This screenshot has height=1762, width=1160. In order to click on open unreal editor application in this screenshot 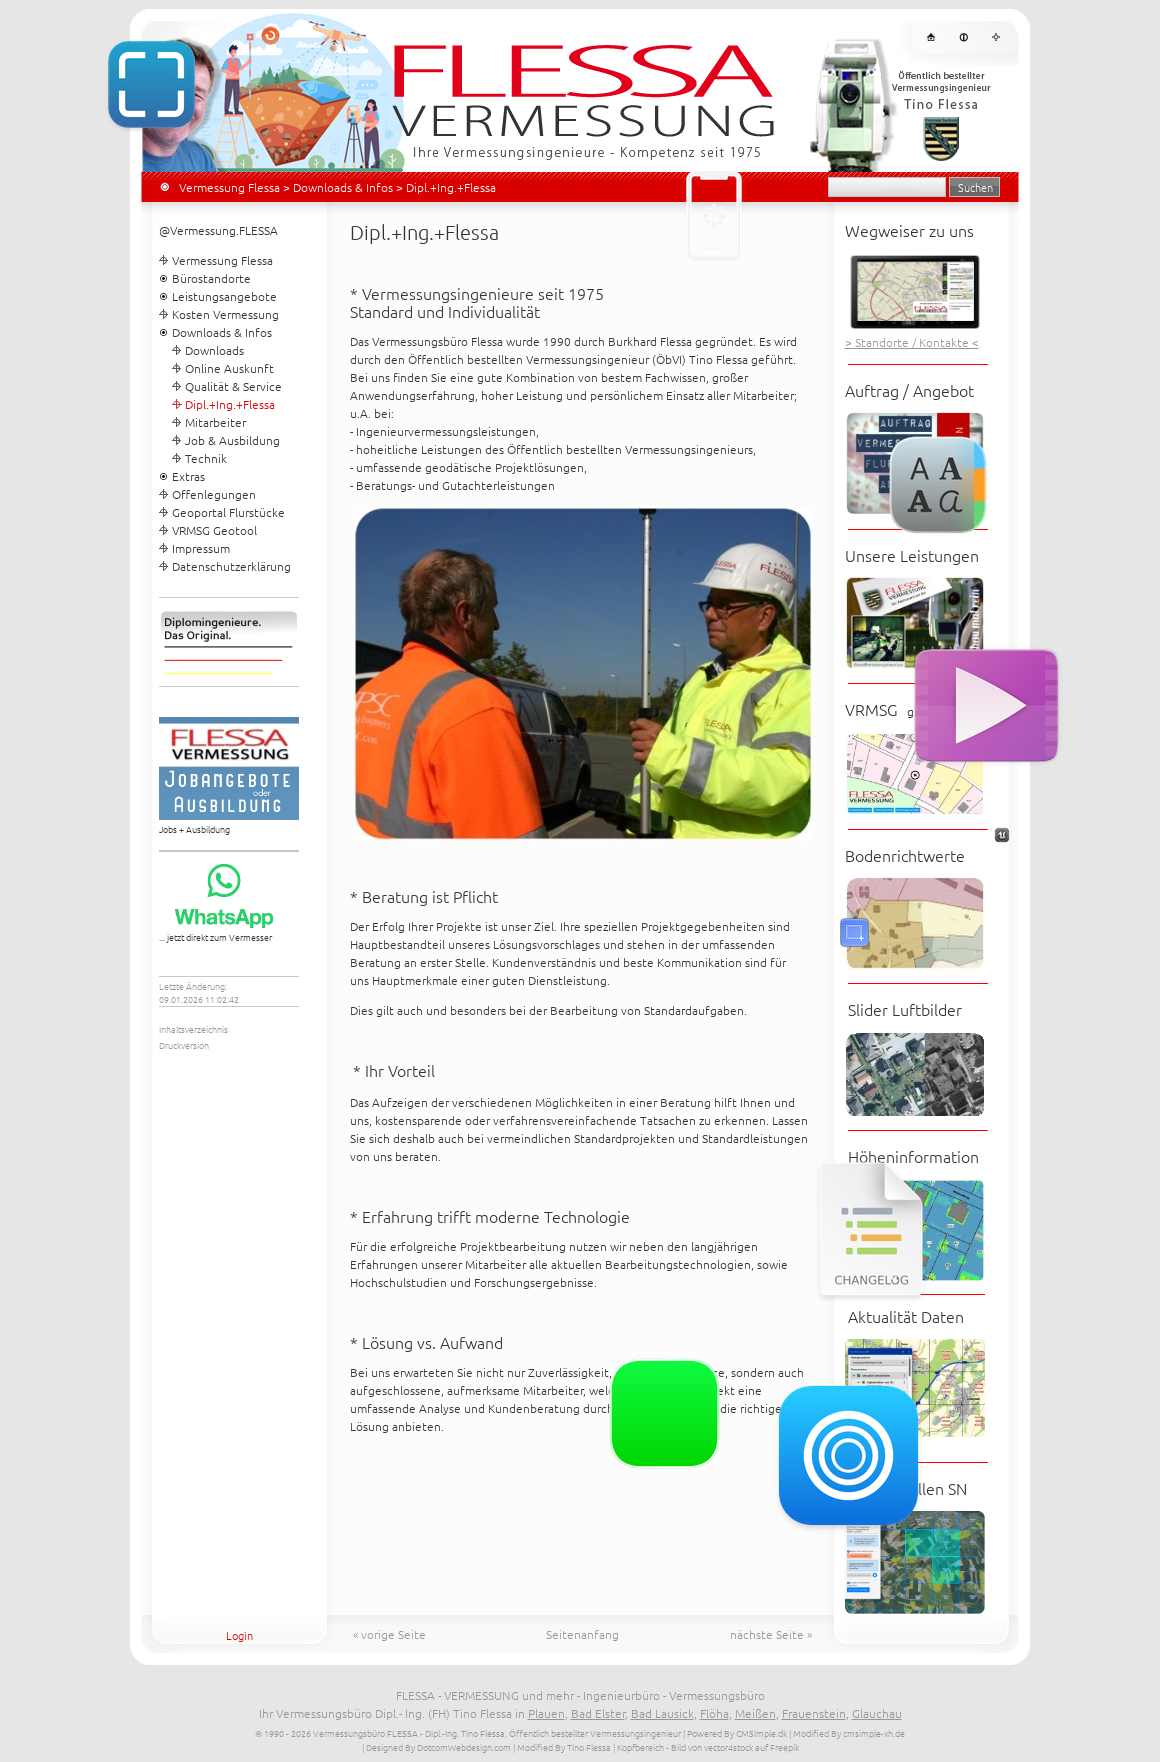, I will do `click(1002, 835)`.